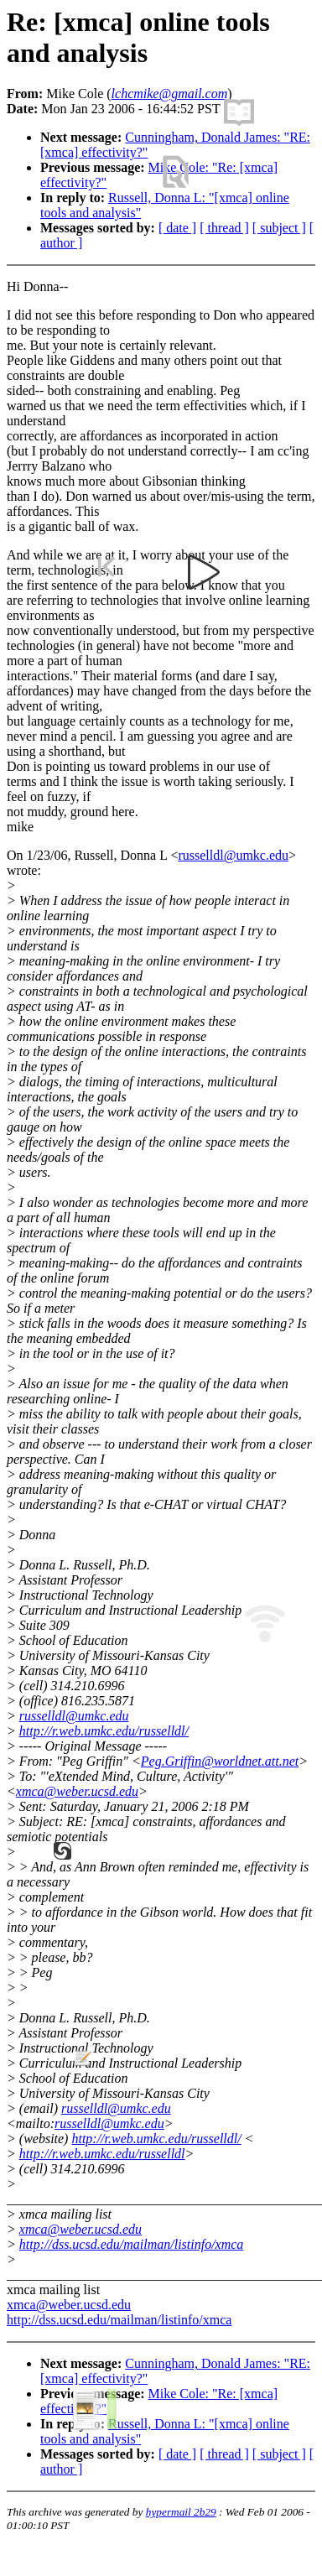 This screenshot has height=2576, width=322. What do you see at coordinates (203, 572) in the screenshot?
I see `play media content` at bounding box center [203, 572].